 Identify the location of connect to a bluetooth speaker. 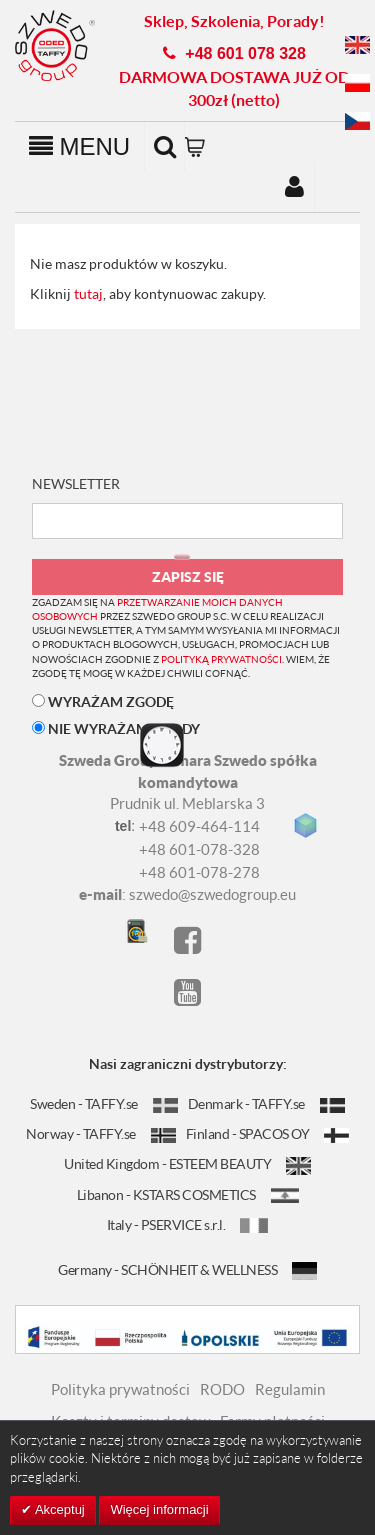
(182, 557).